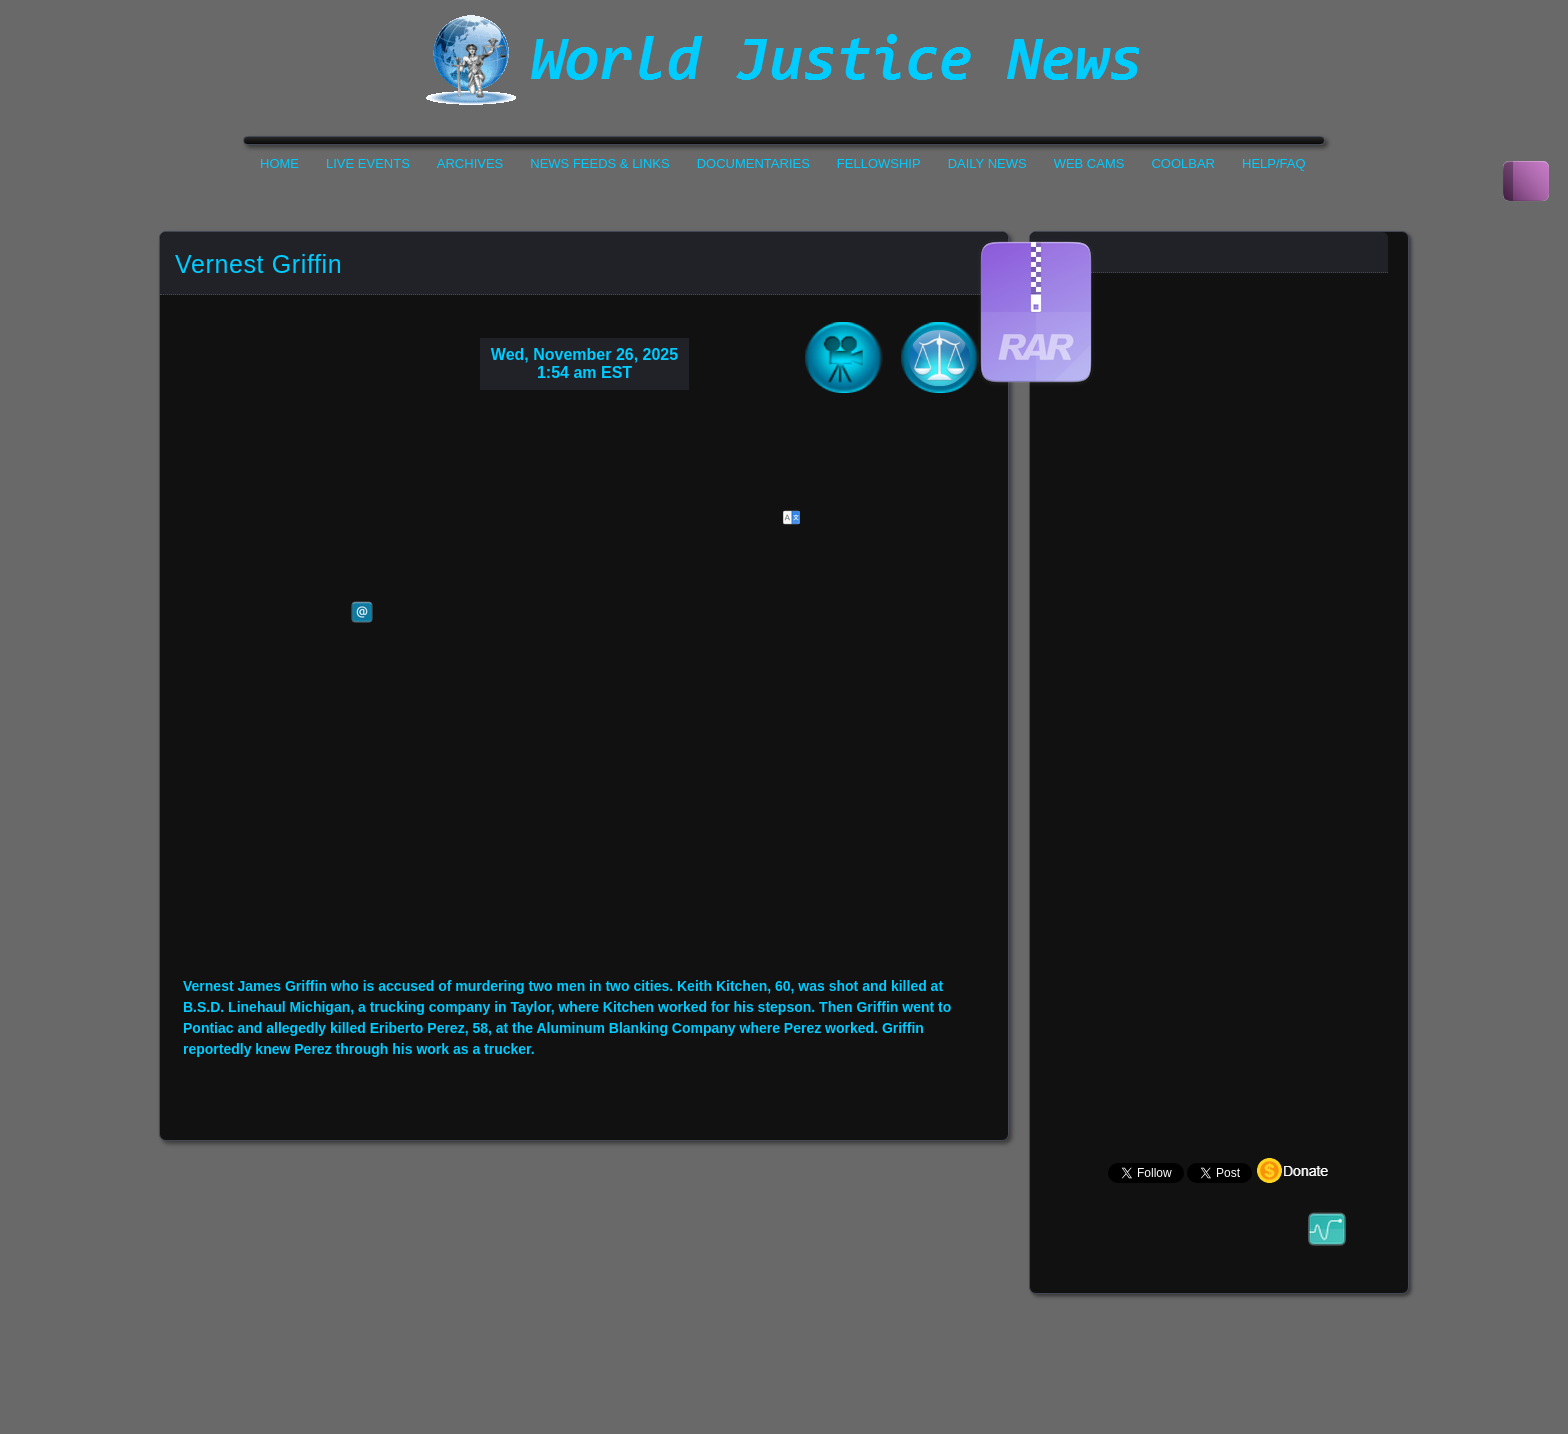 Image resolution: width=1568 pixels, height=1434 pixels. I want to click on a compressed RAR archive file, so click(1036, 312).